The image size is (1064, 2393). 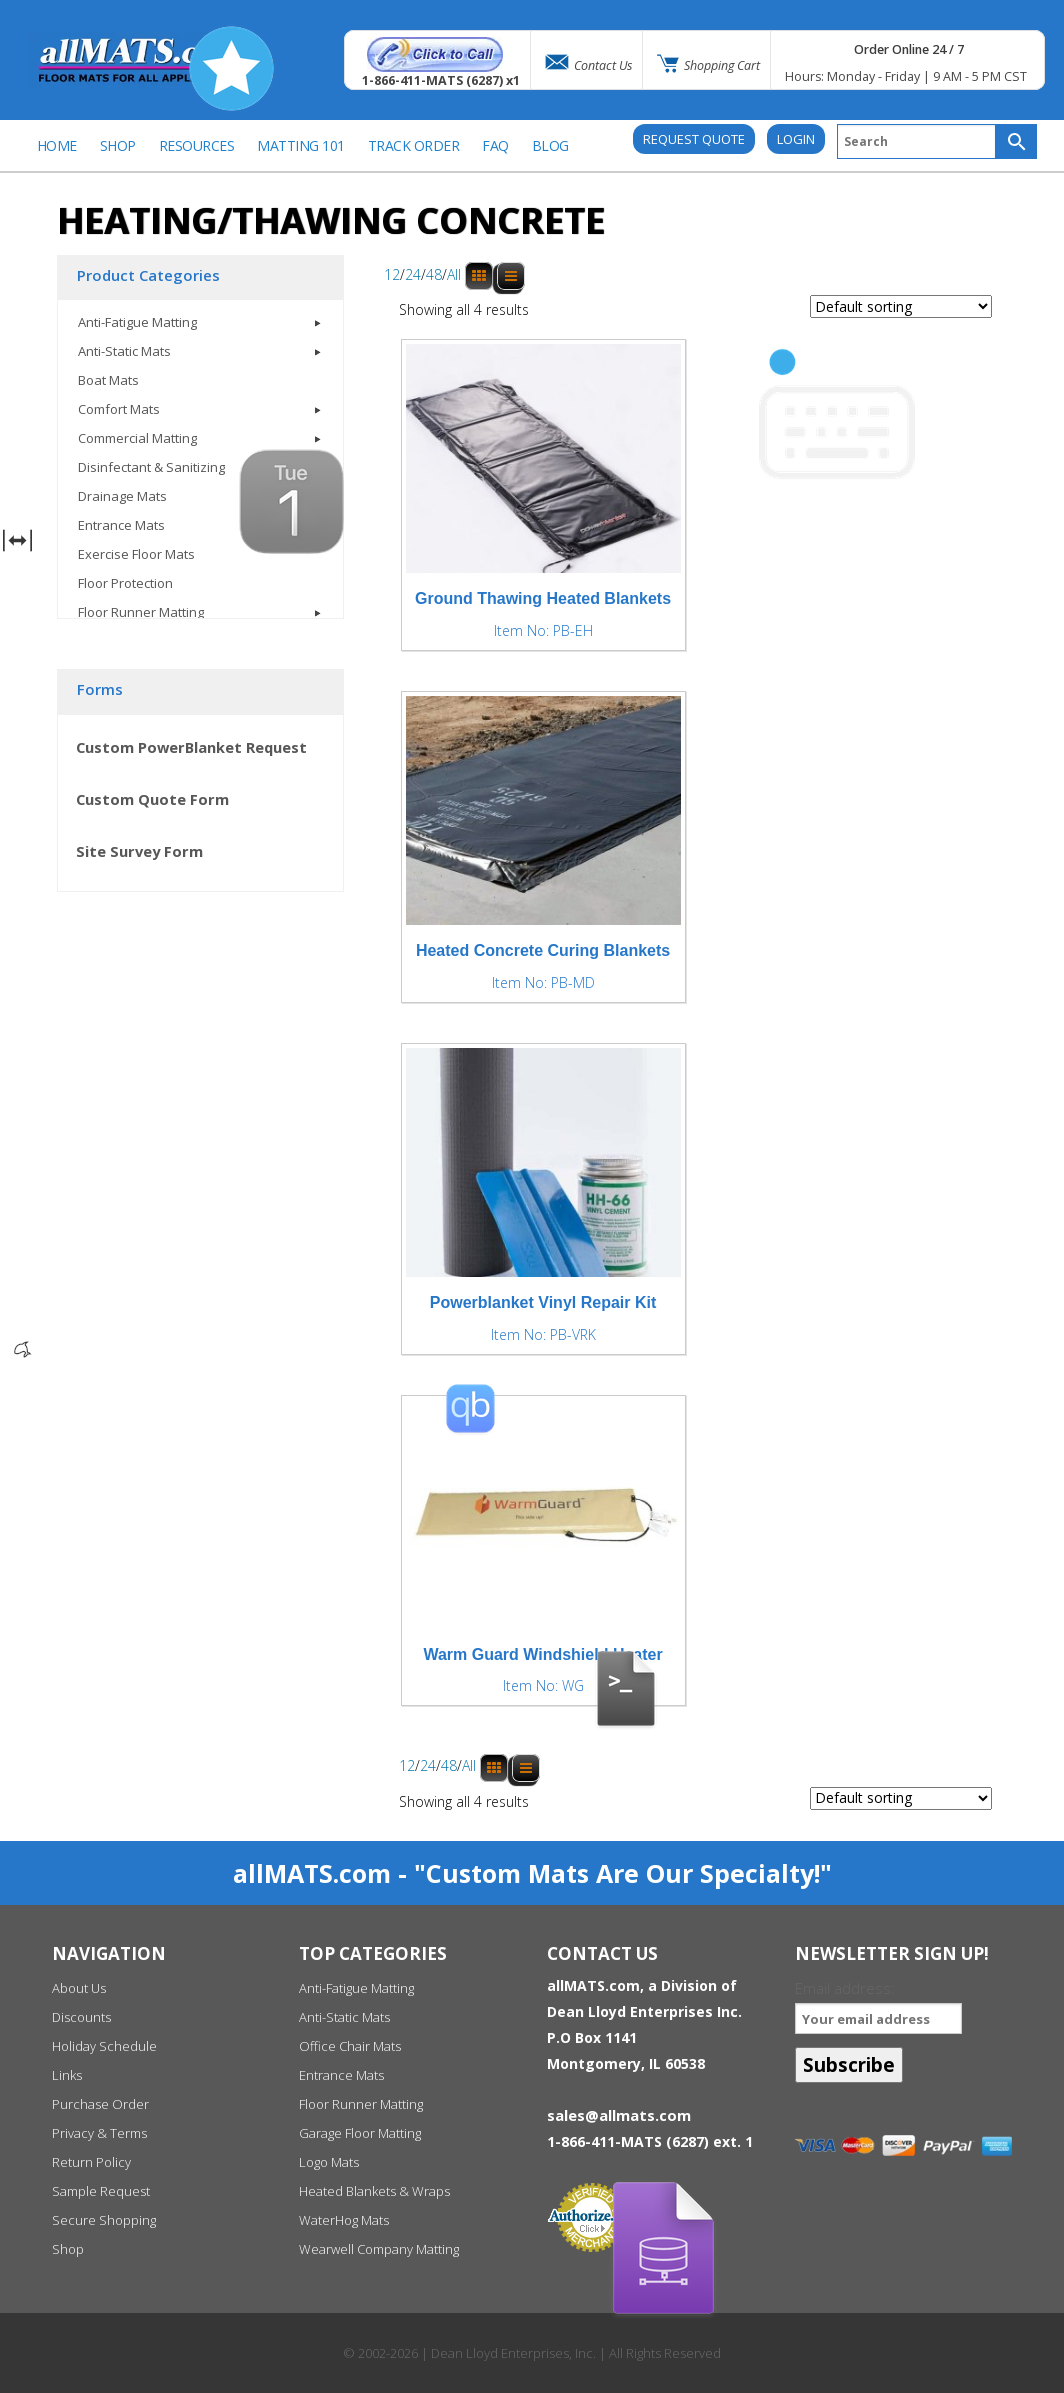 What do you see at coordinates (231, 68) in the screenshot?
I see `indicates a favorited or starred item` at bounding box center [231, 68].